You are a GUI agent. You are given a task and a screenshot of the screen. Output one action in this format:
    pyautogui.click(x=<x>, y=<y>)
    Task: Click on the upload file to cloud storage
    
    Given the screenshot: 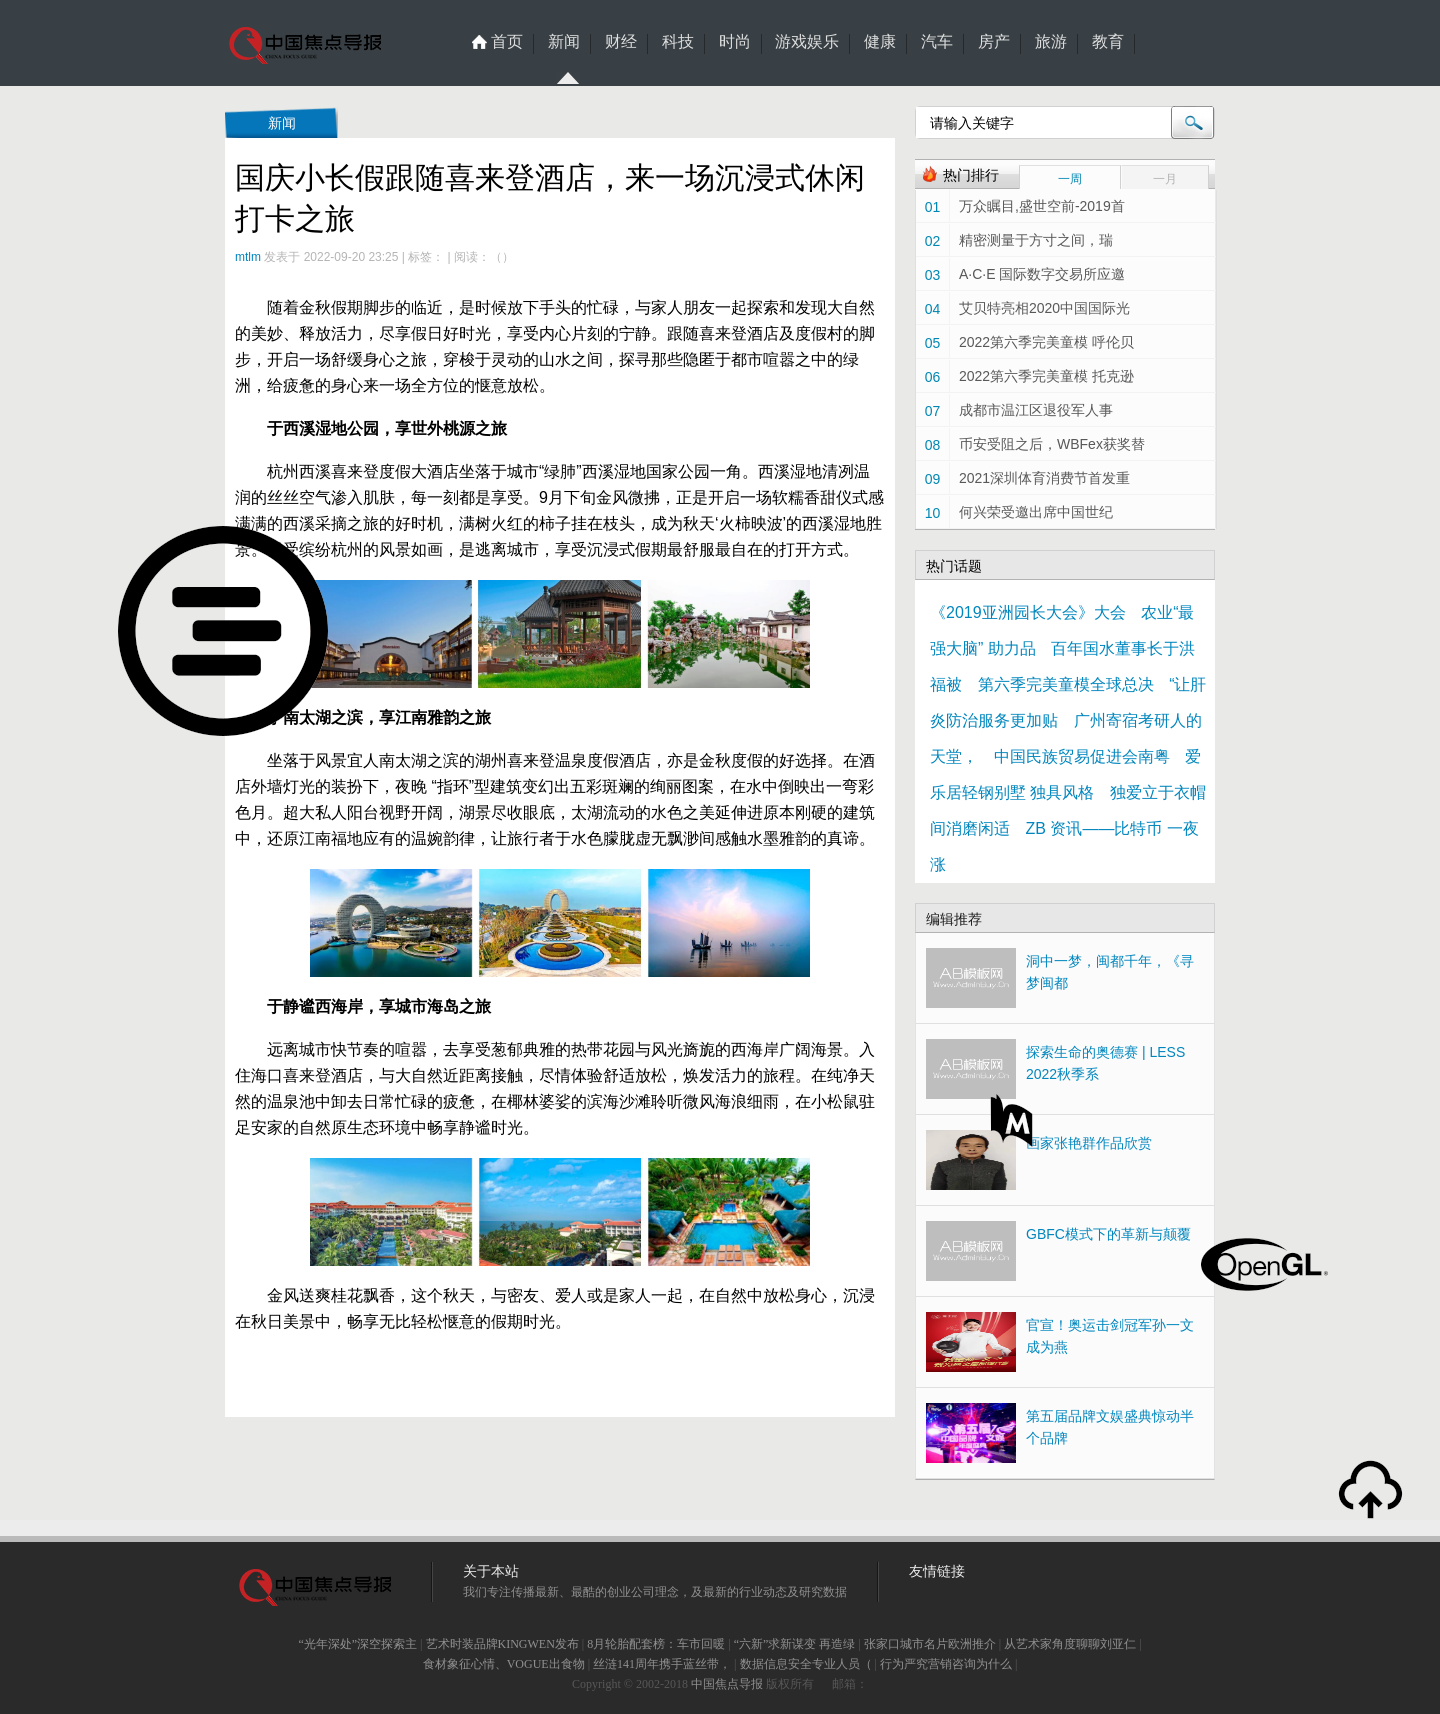 What is the action you would take?
    pyautogui.click(x=1370, y=1489)
    